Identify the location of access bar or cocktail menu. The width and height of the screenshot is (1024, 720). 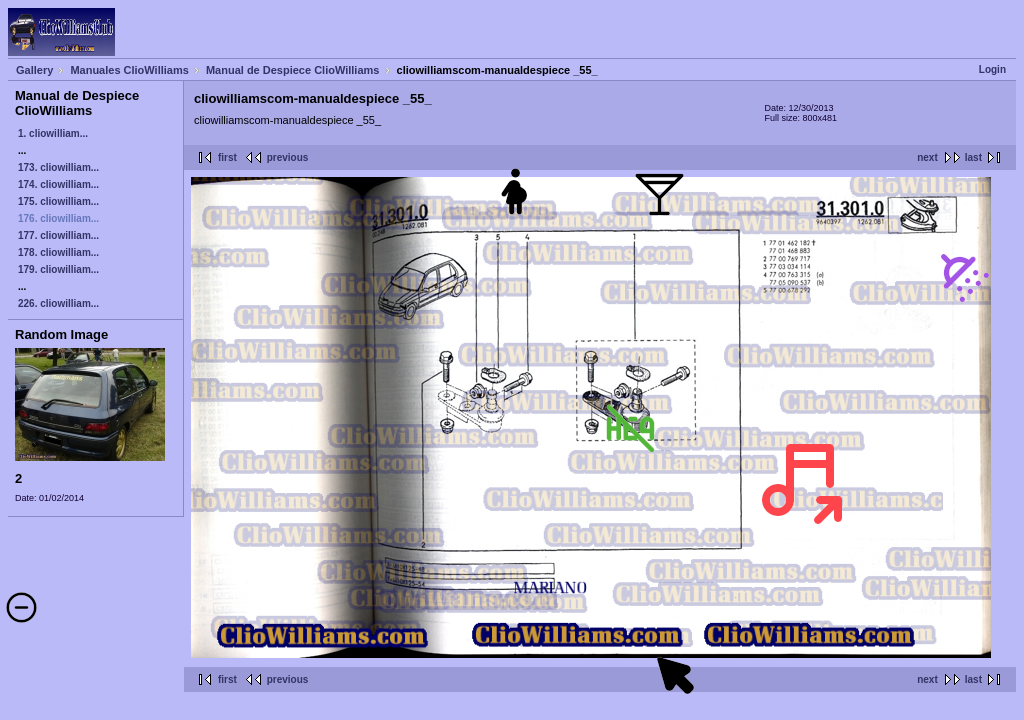
(659, 194).